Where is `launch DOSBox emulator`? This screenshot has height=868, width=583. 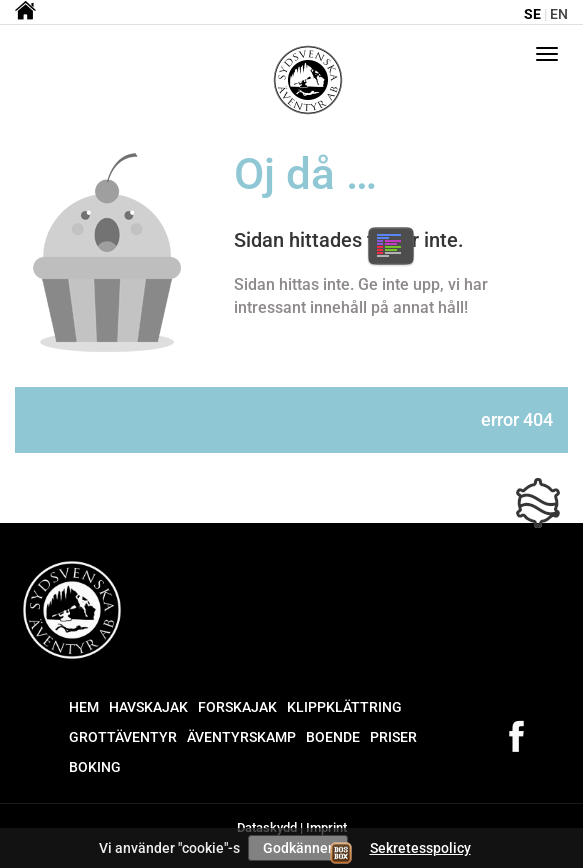
launch DOSBox emulator is located at coordinates (341, 853).